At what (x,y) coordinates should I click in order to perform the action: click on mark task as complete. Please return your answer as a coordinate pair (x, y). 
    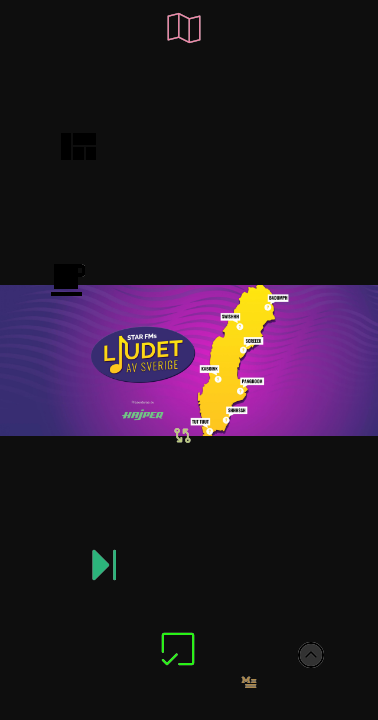
    Looking at the image, I should click on (178, 649).